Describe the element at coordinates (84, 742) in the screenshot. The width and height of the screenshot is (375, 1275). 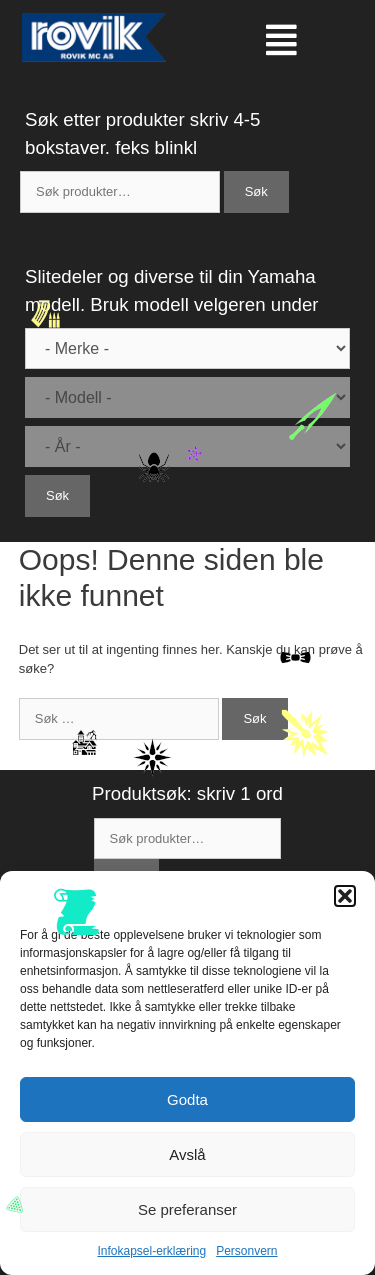
I see `access haunted house level or spooky game area` at that location.